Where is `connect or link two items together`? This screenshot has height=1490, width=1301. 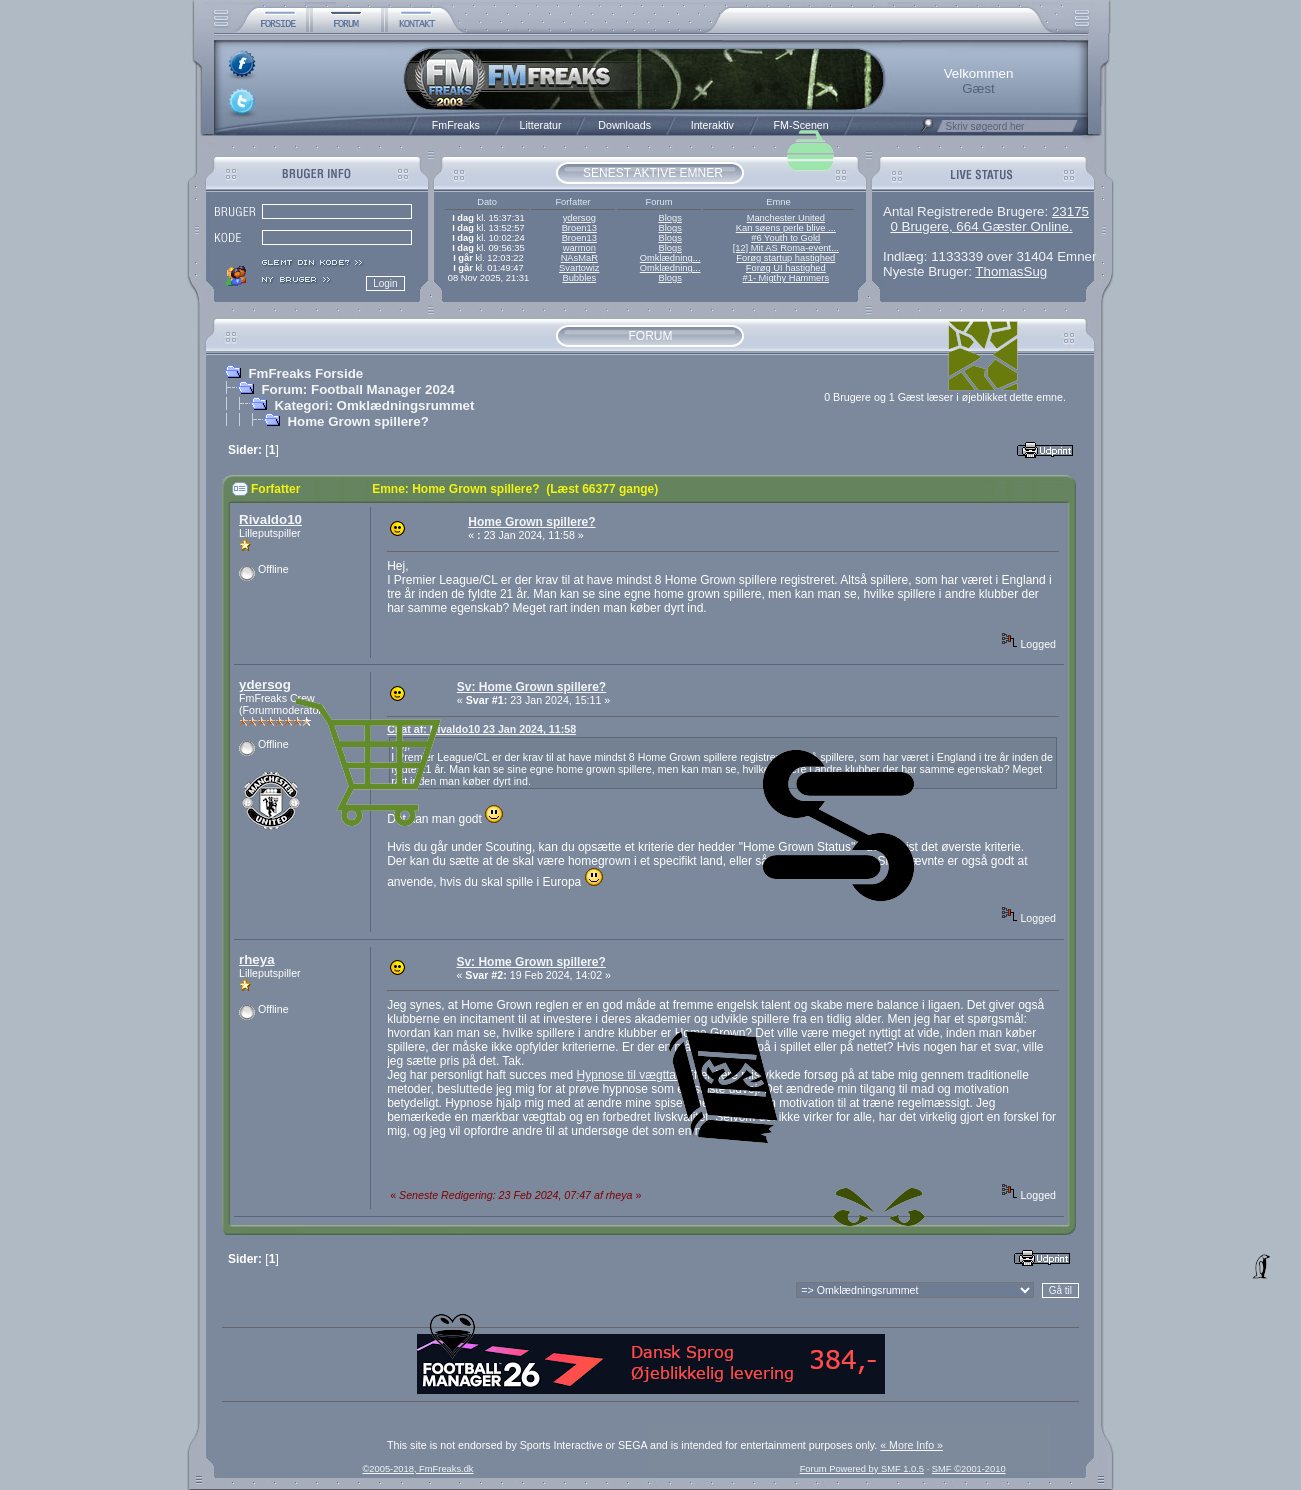
connect or link two items together is located at coordinates (838, 825).